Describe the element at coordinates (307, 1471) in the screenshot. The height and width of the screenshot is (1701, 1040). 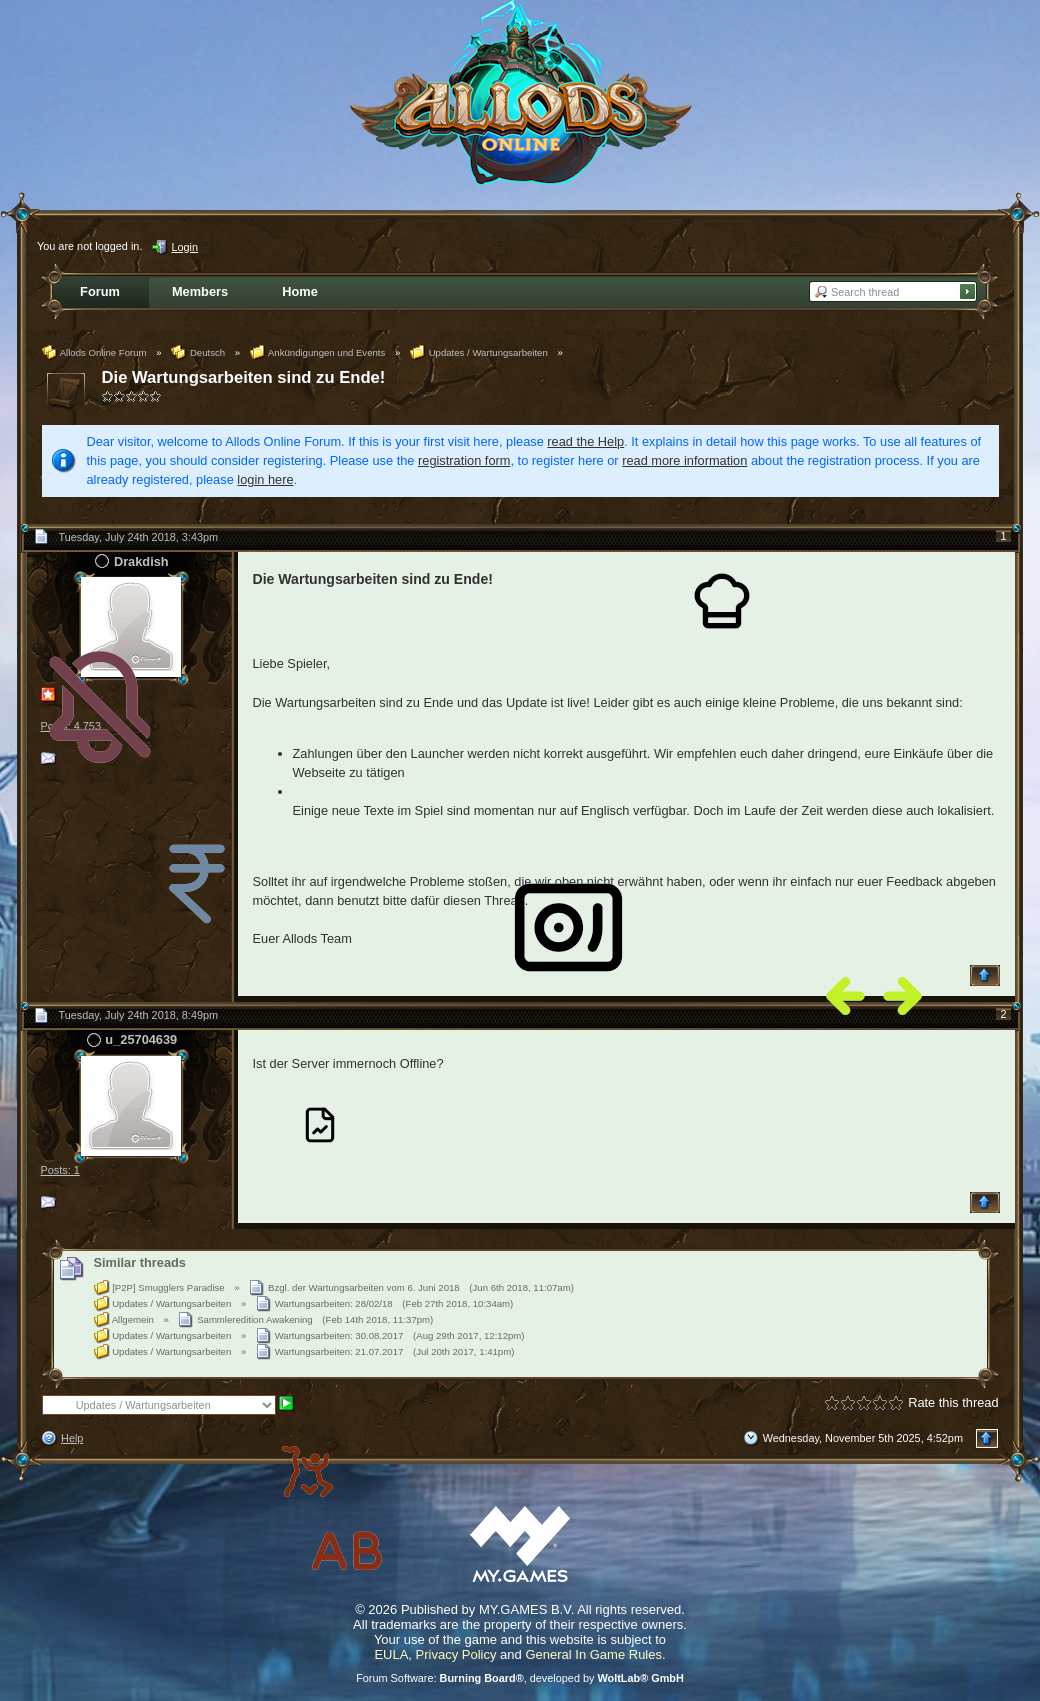
I see `cliff jumping or adventure activity` at that location.